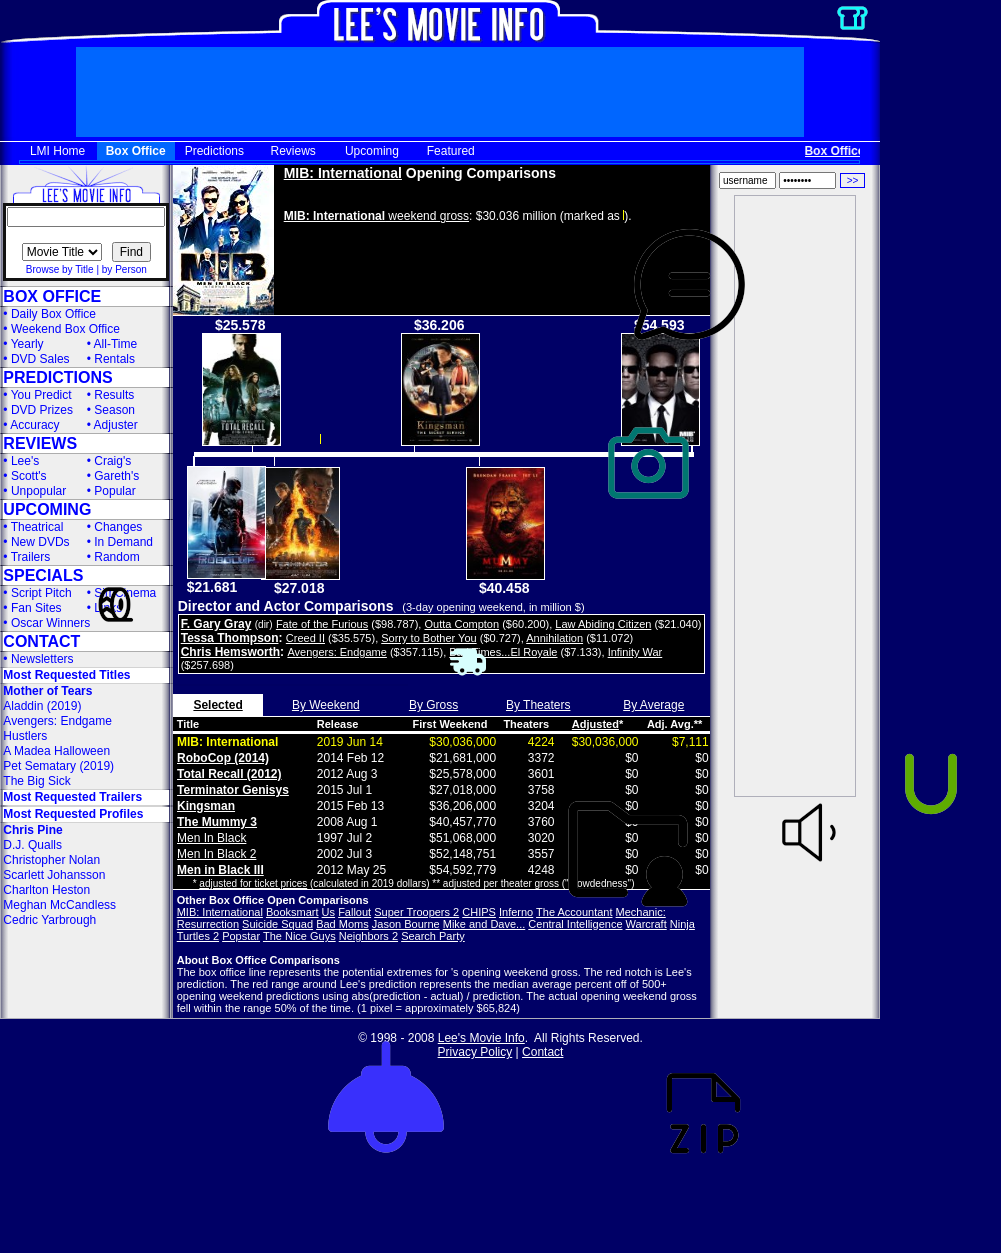 The width and height of the screenshot is (1001, 1253). What do you see at coordinates (703, 1116) in the screenshot?
I see `compressed file or archive` at bounding box center [703, 1116].